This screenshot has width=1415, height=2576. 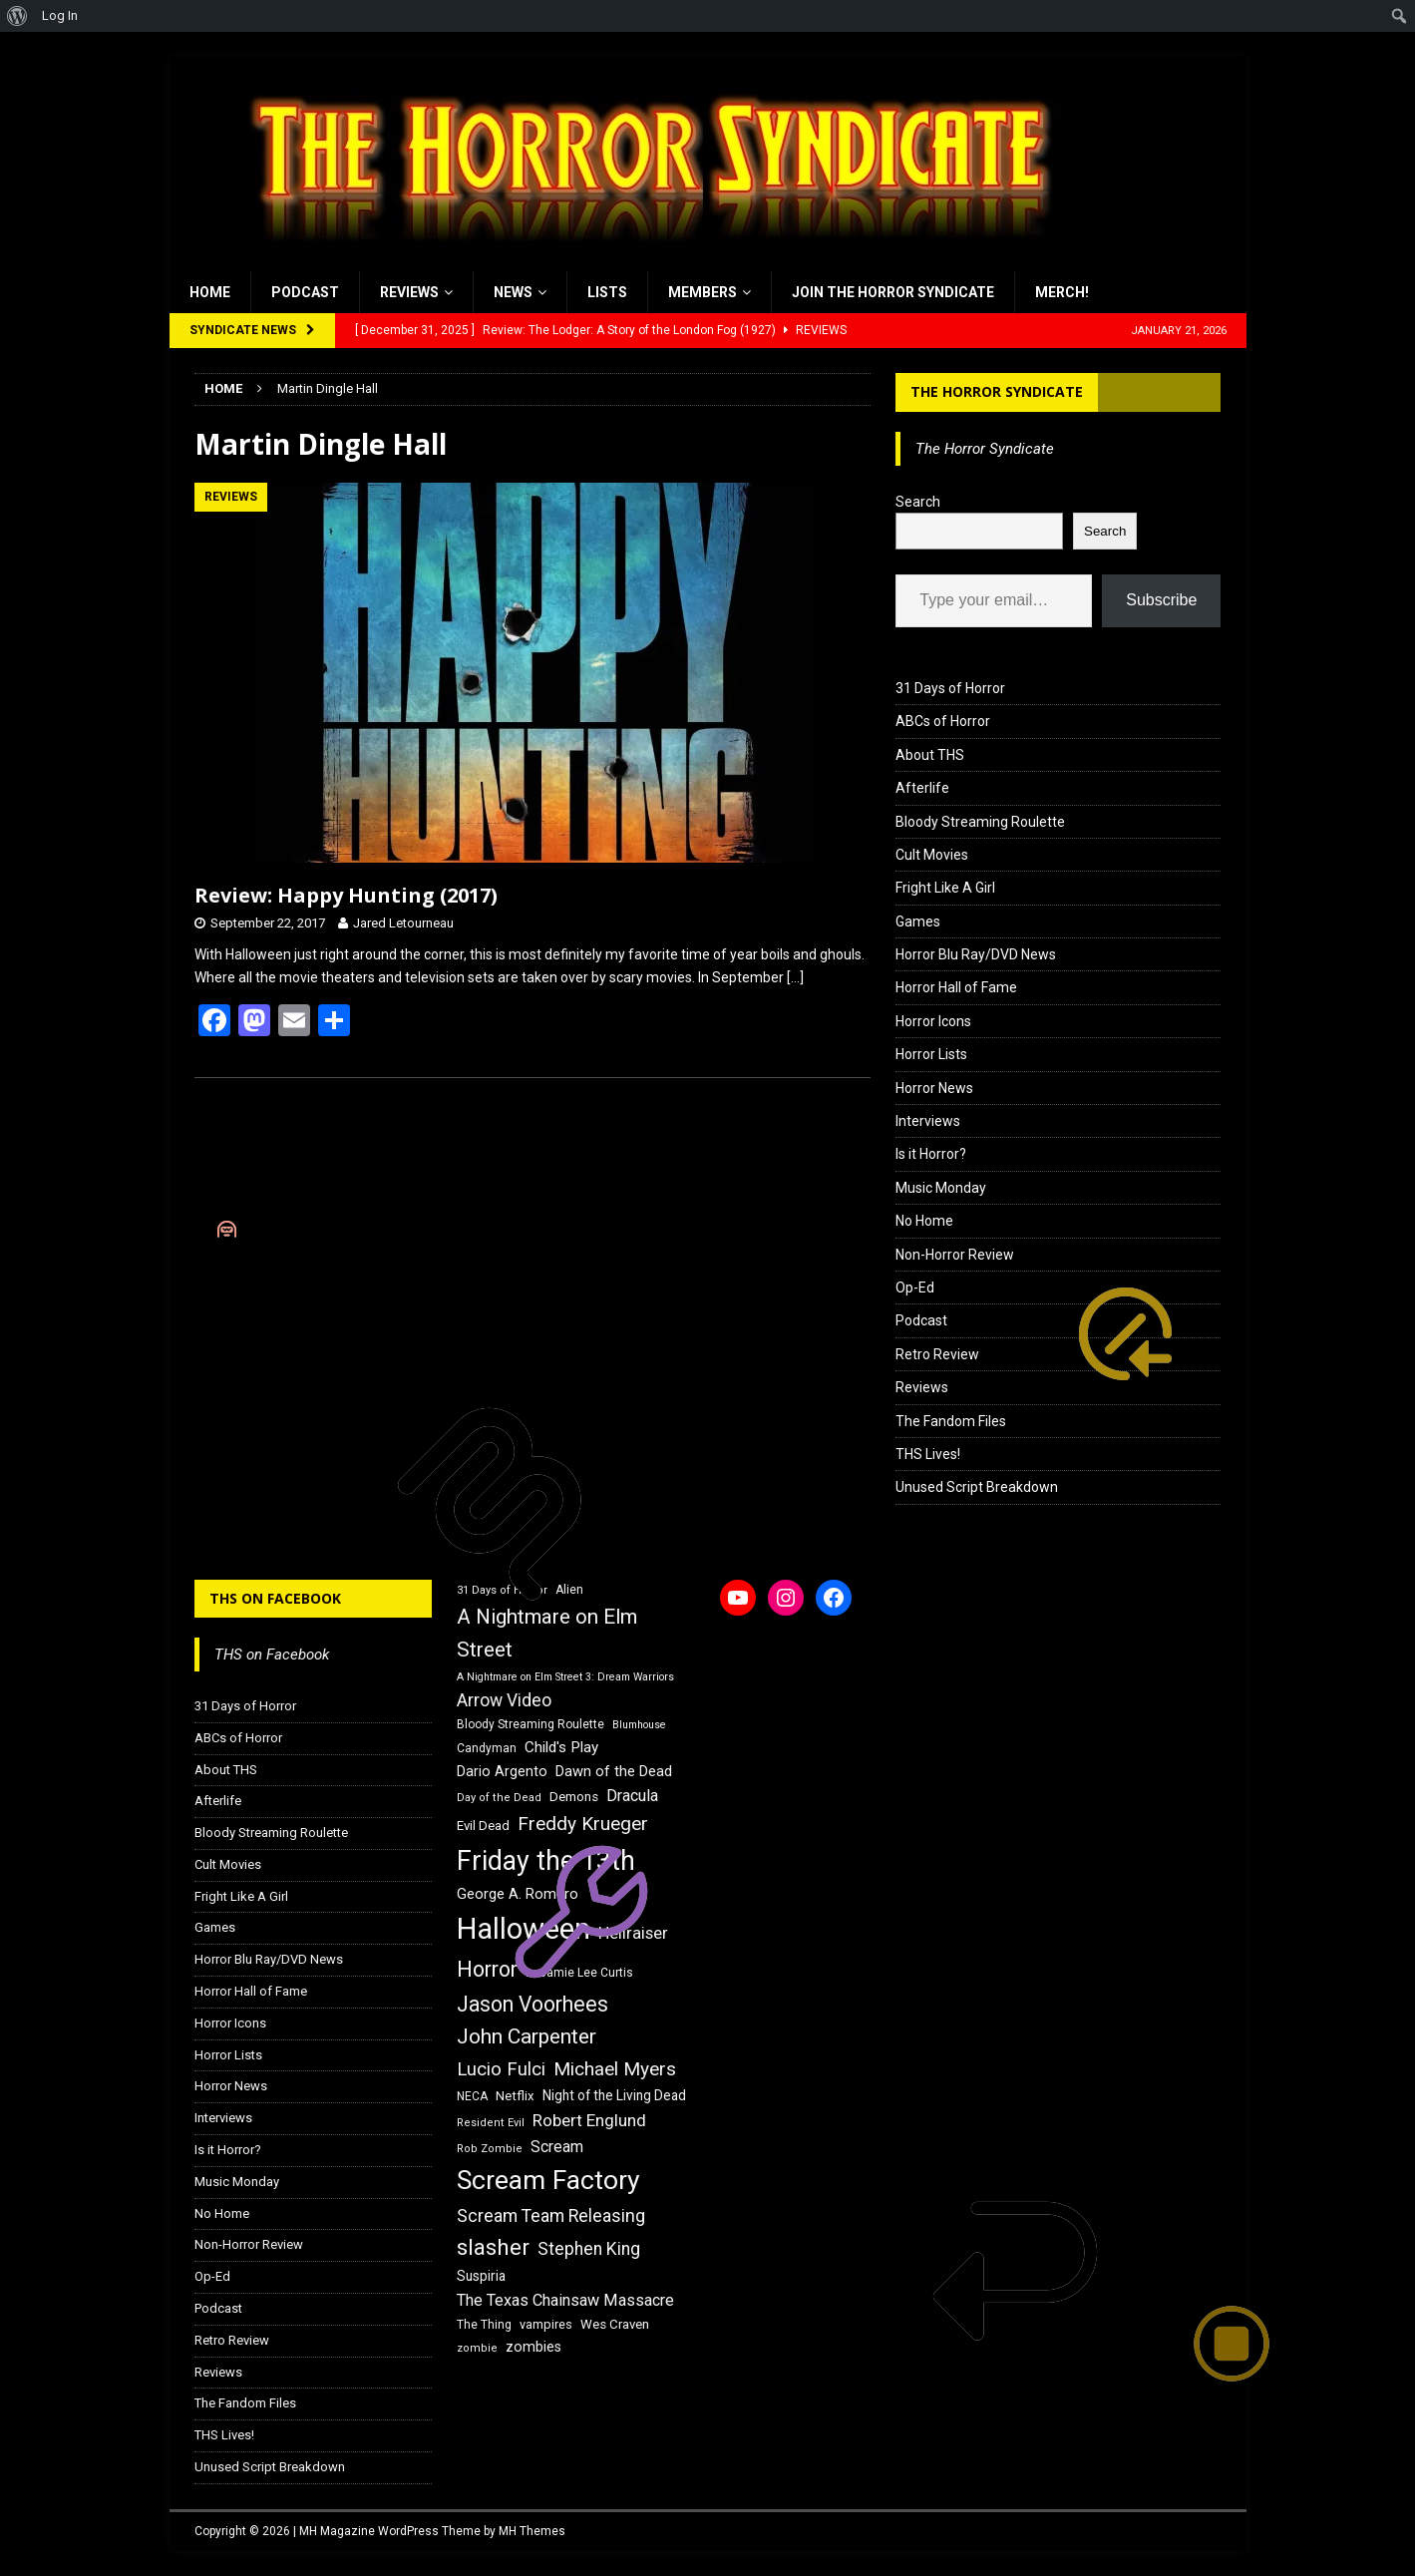 What do you see at coordinates (226, 1230) in the screenshot?
I see `access GitHub's Hubot automation bot` at bounding box center [226, 1230].